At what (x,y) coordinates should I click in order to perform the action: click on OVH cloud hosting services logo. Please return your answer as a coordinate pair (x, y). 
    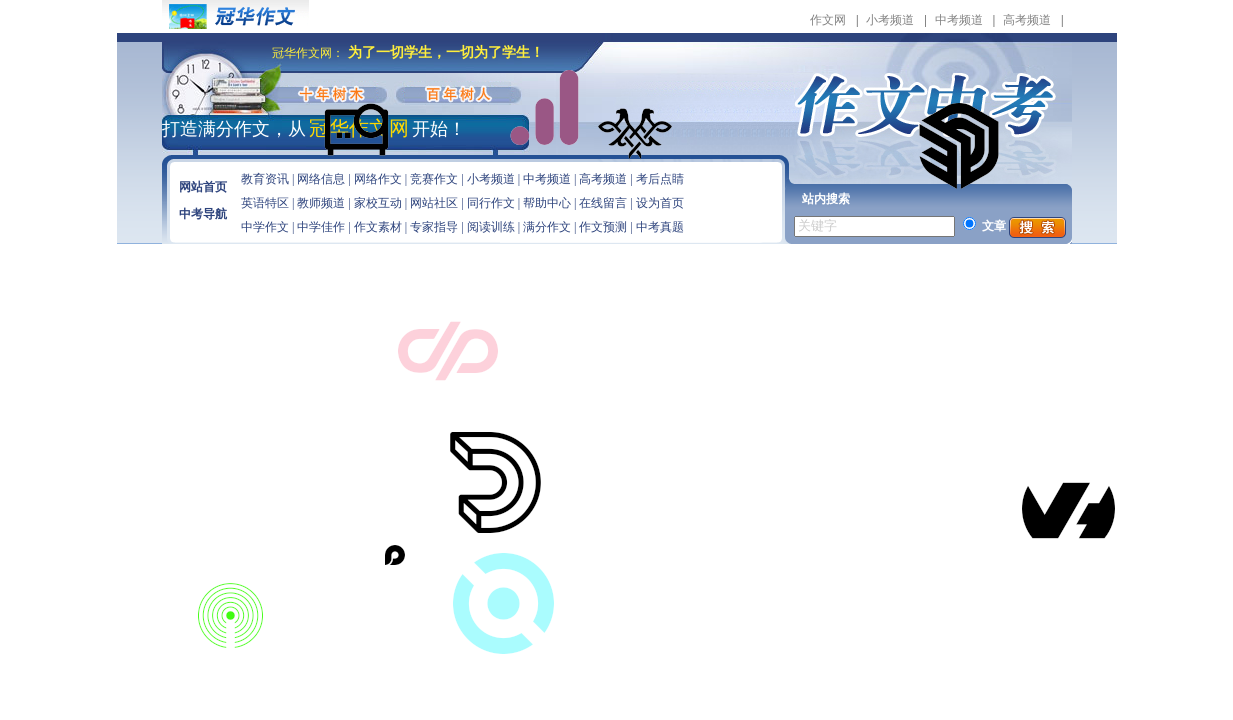
    Looking at the image, I should click on (1068, 510).